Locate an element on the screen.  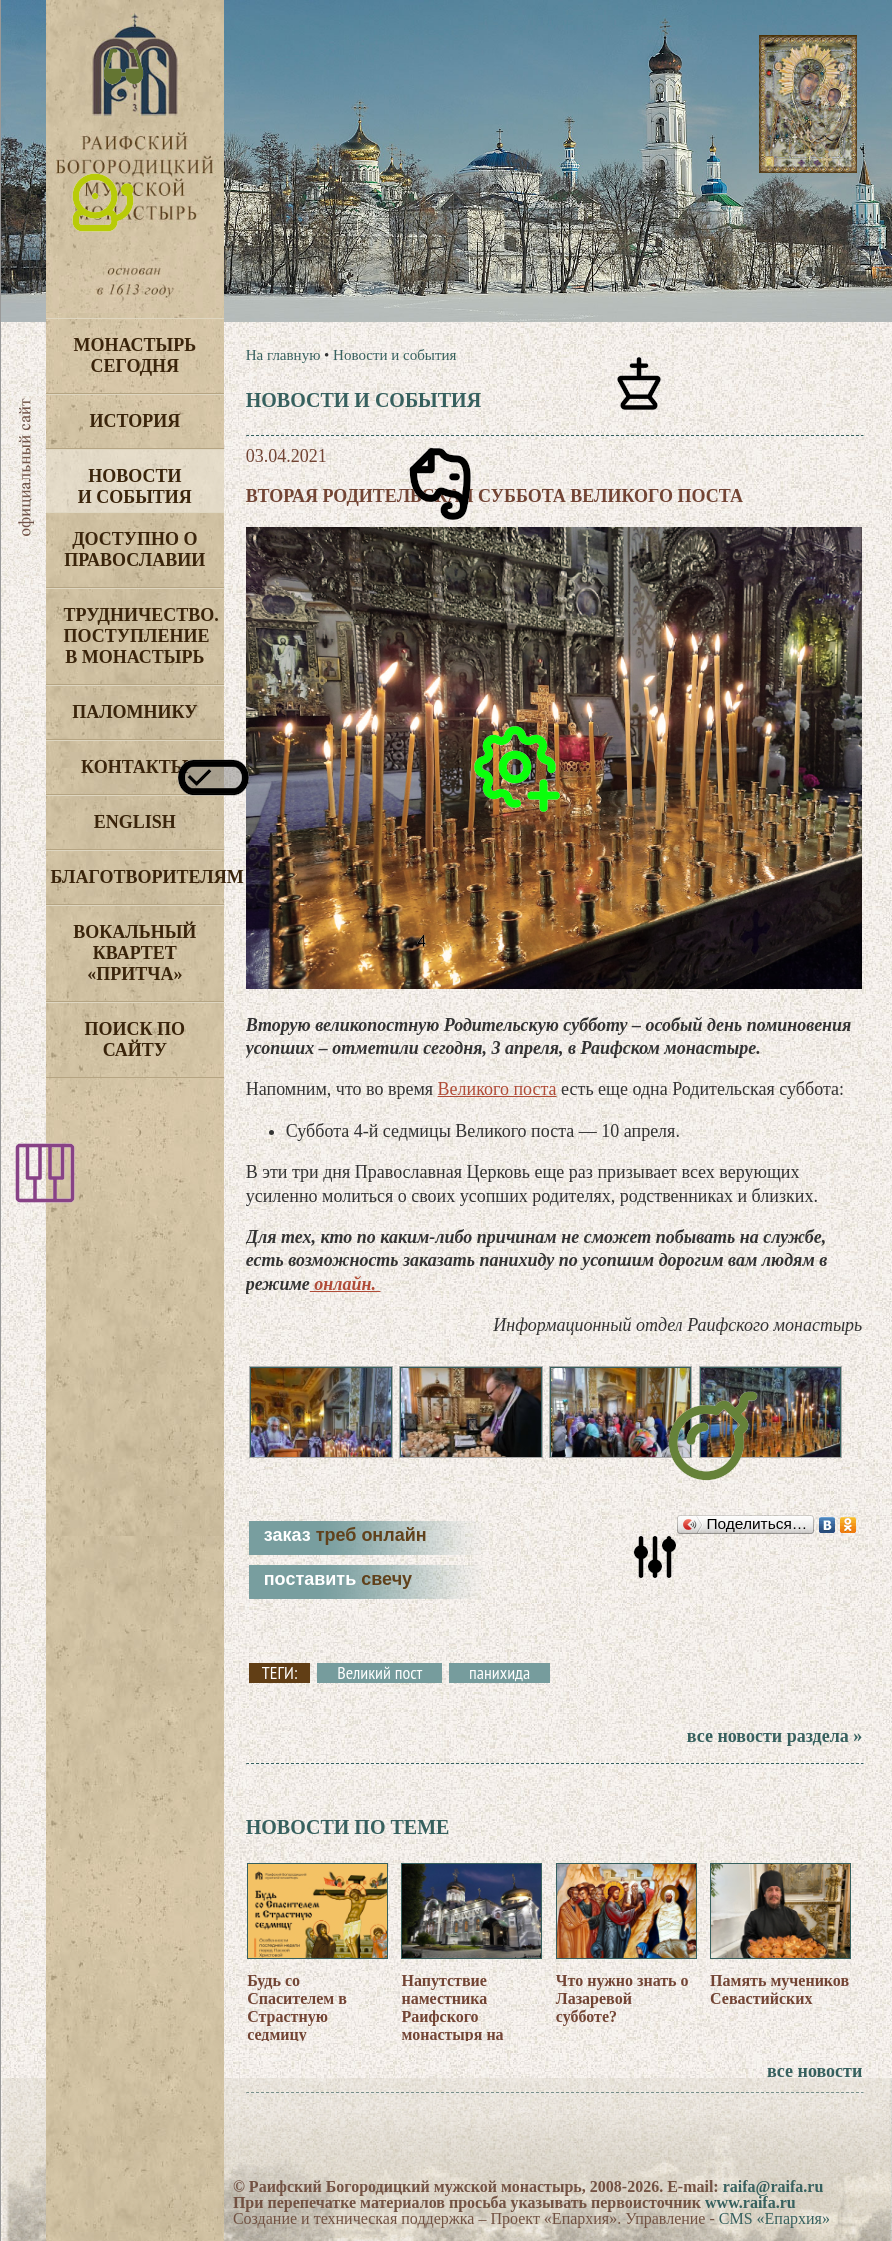
open music or piano app is located at coordinates (45, 1173).